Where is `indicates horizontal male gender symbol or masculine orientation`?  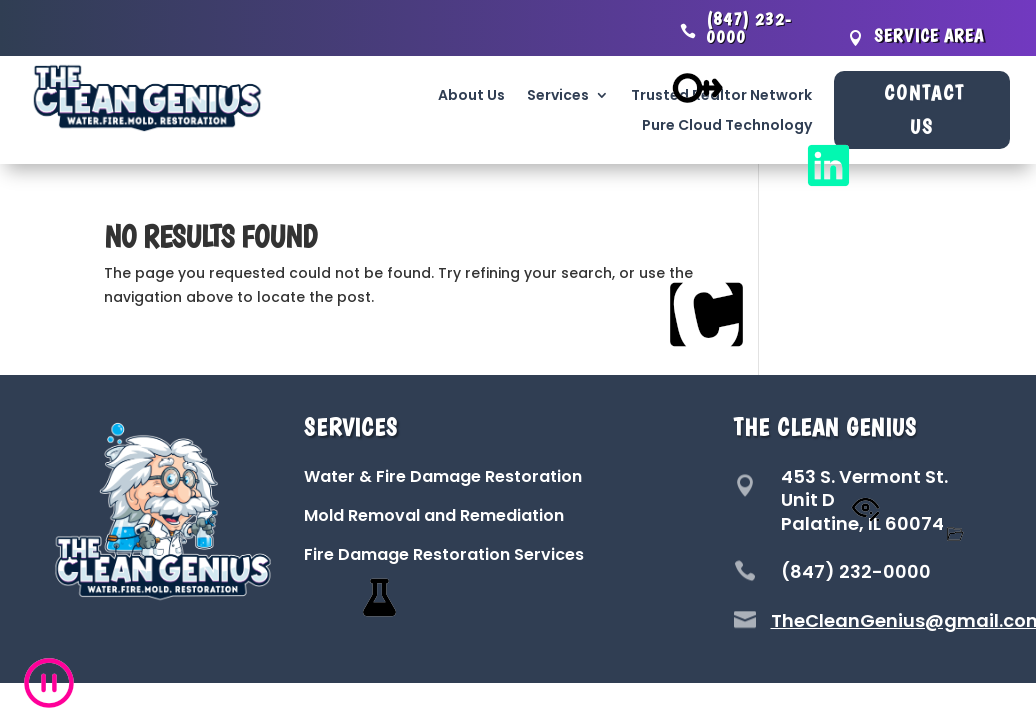
indicates horizontal male gender symbol or masculine orientation is located at coordinates (697, 88).